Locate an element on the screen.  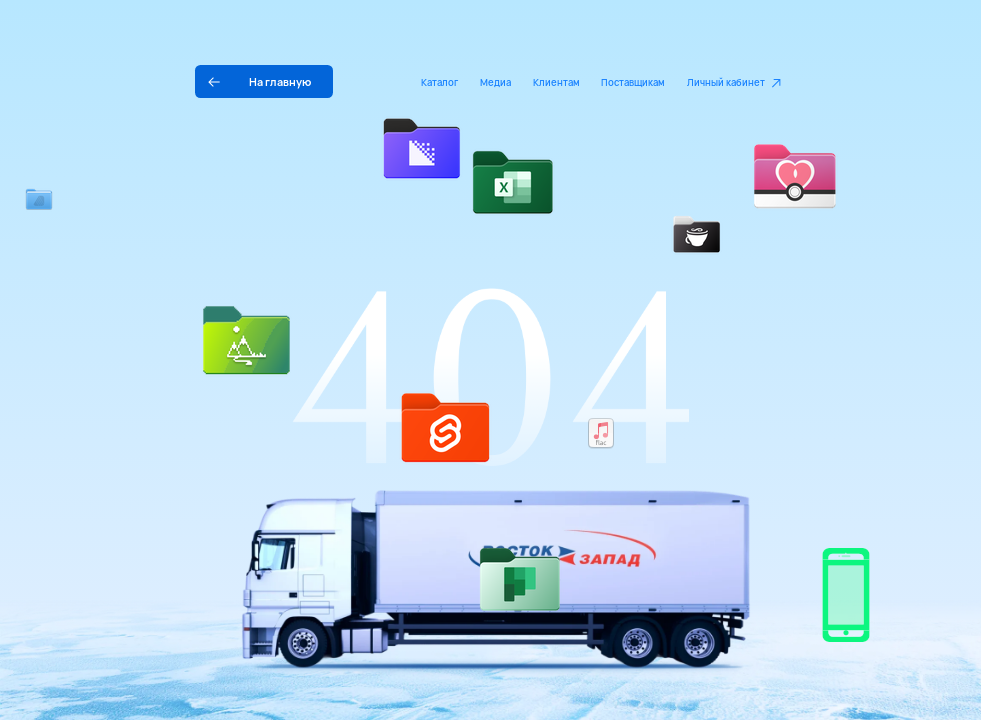
open svelte project folder is located at coordinates (445, 430).